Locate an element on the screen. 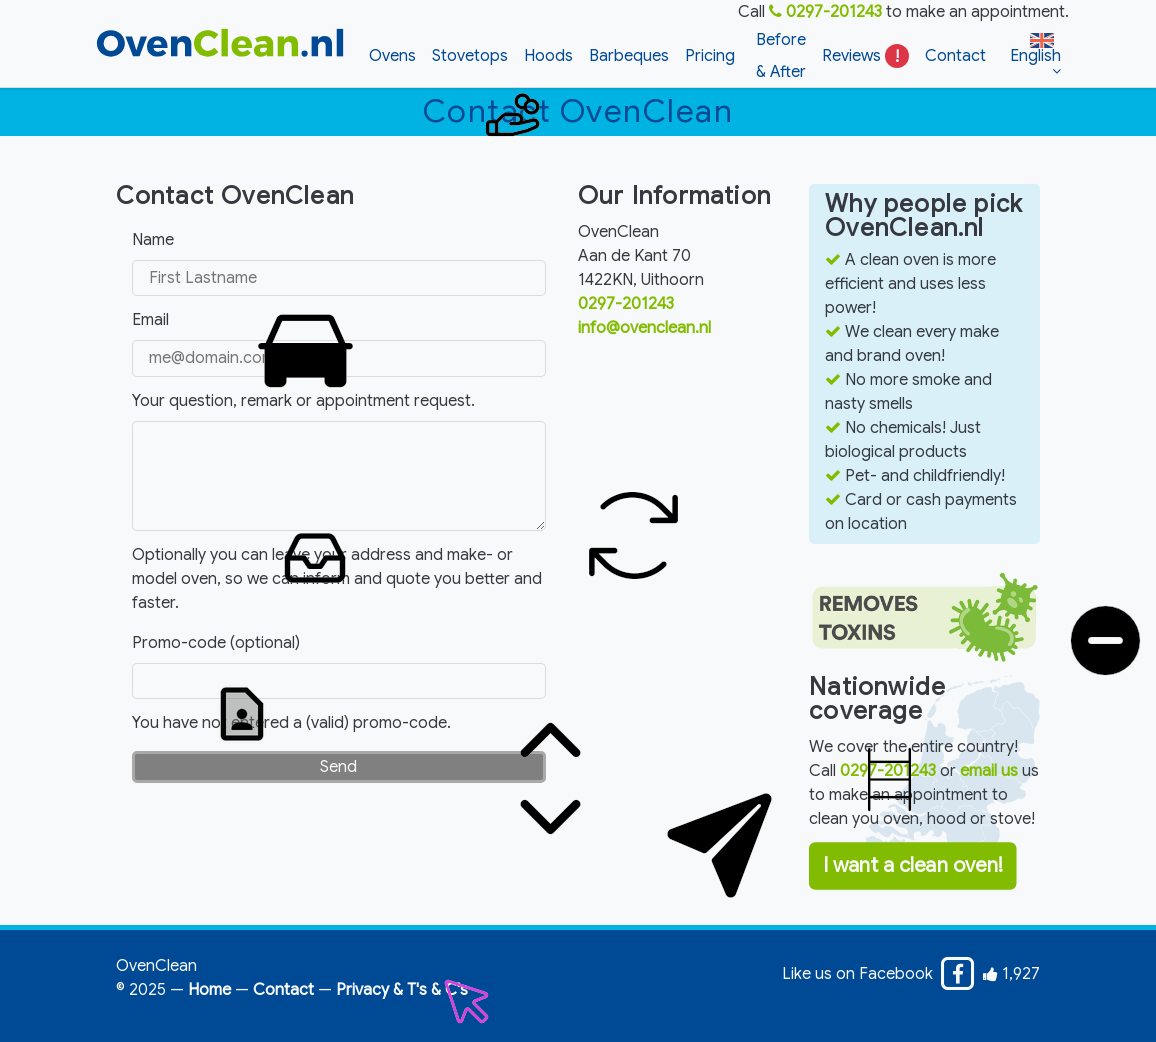  view your inbox is located at coordinates (315, 558).